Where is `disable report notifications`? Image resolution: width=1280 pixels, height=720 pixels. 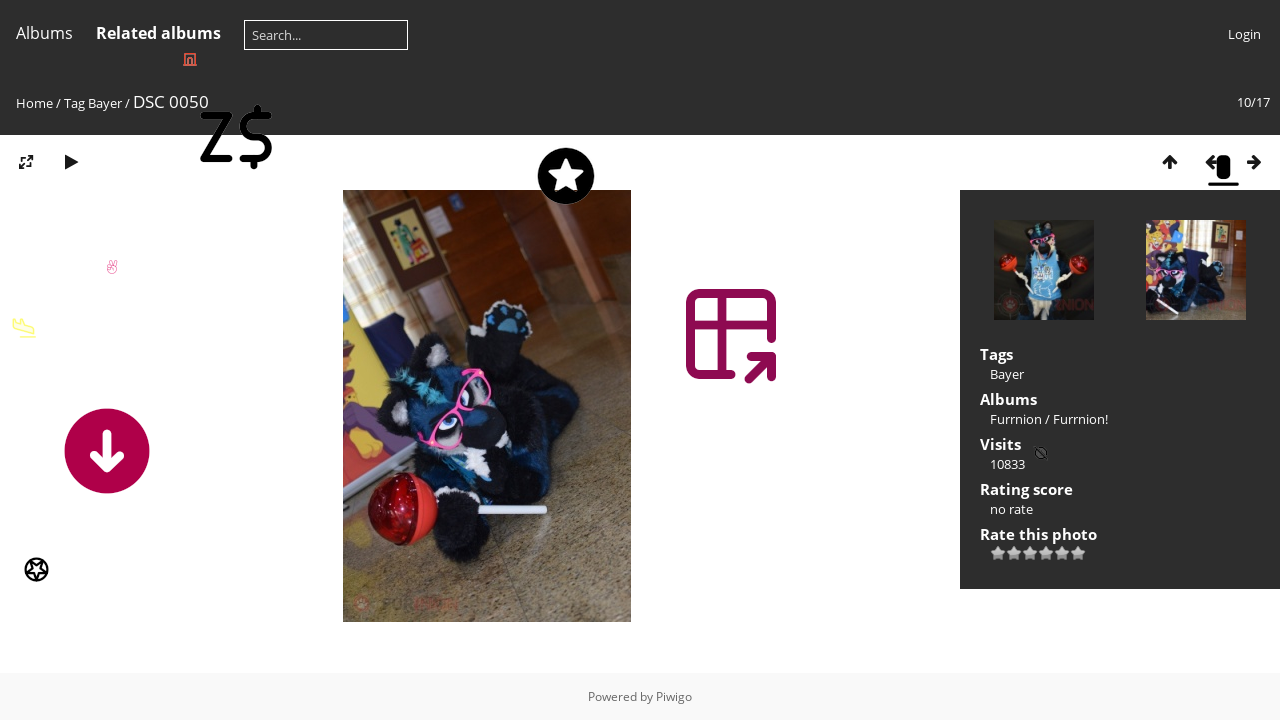 disable report notifications is located at coordinates (1041, 453).